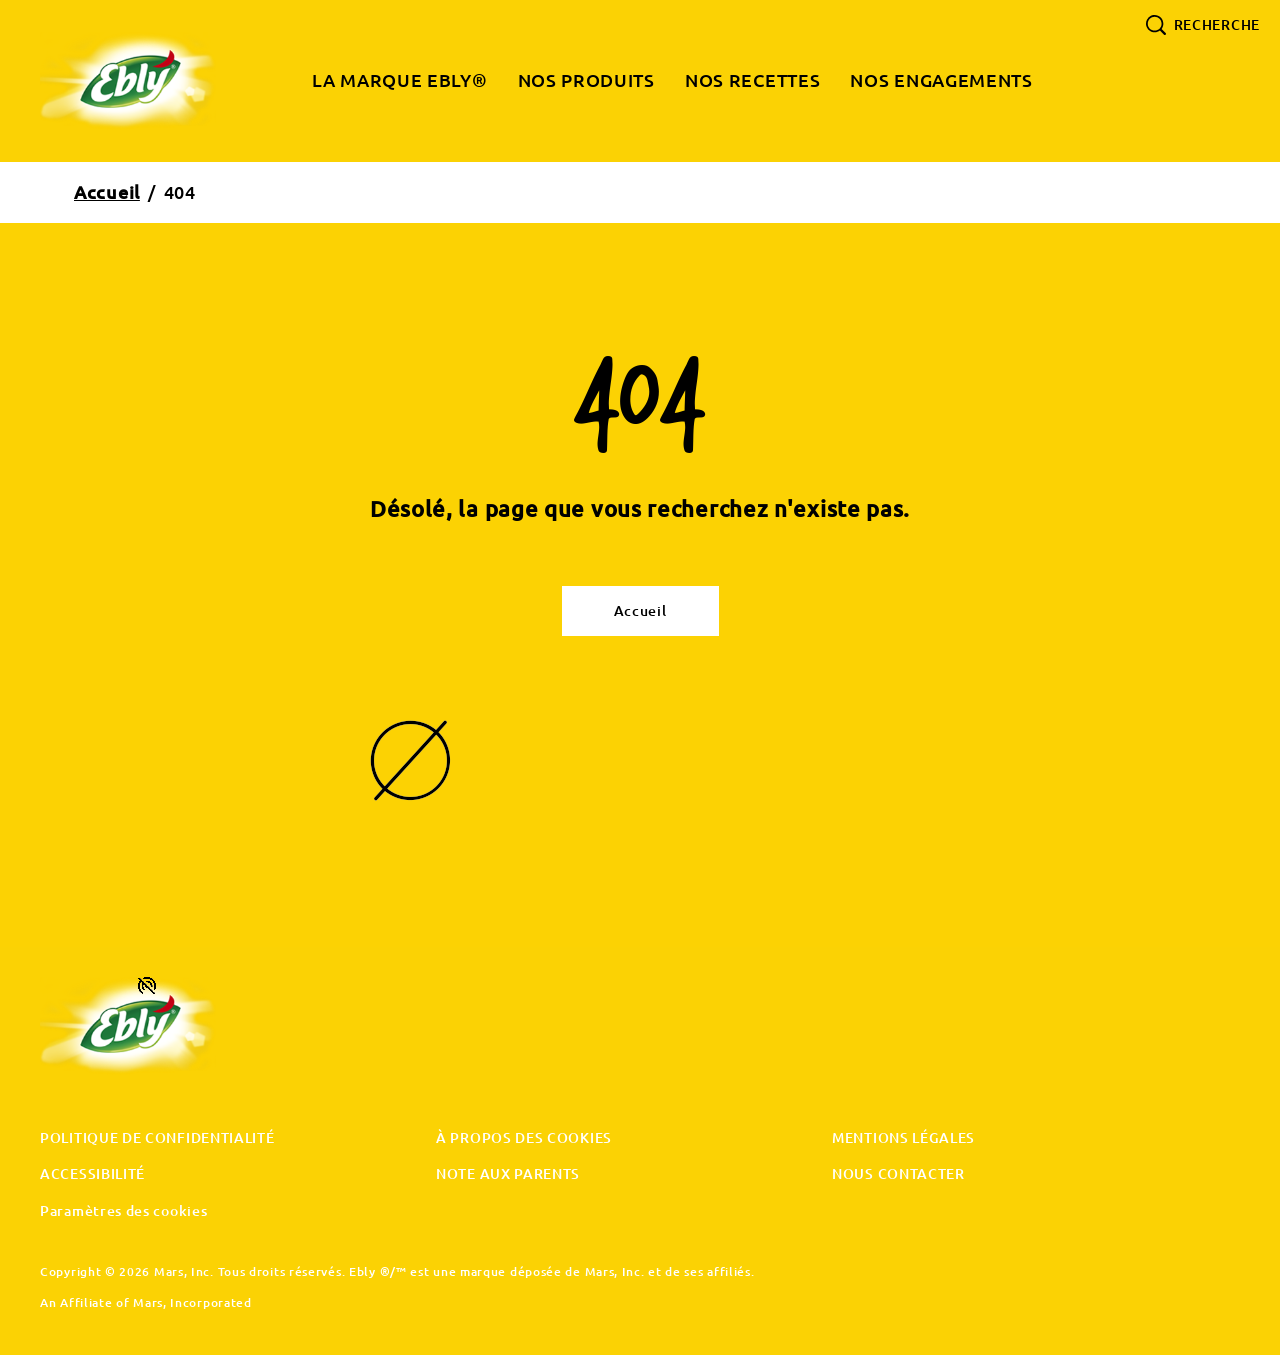 The height and width of the screenshot is (1355, 1280). What do you see at coordinates (410, 760) in the screenshot?
I see `indicates an empty or null state` at bounding box center [410, 760].